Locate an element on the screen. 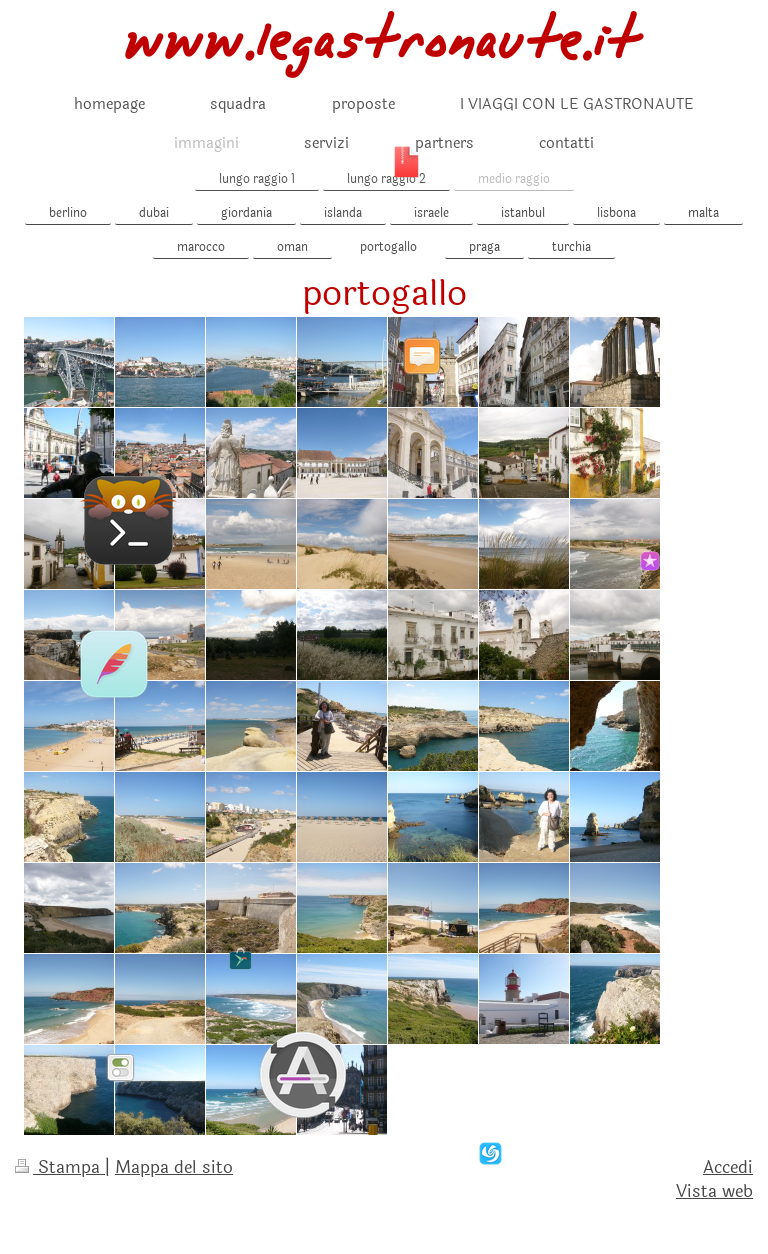 This screenshot has height=1254, width=768. open kitty terminal emulator is located at coordinates (128, 520).